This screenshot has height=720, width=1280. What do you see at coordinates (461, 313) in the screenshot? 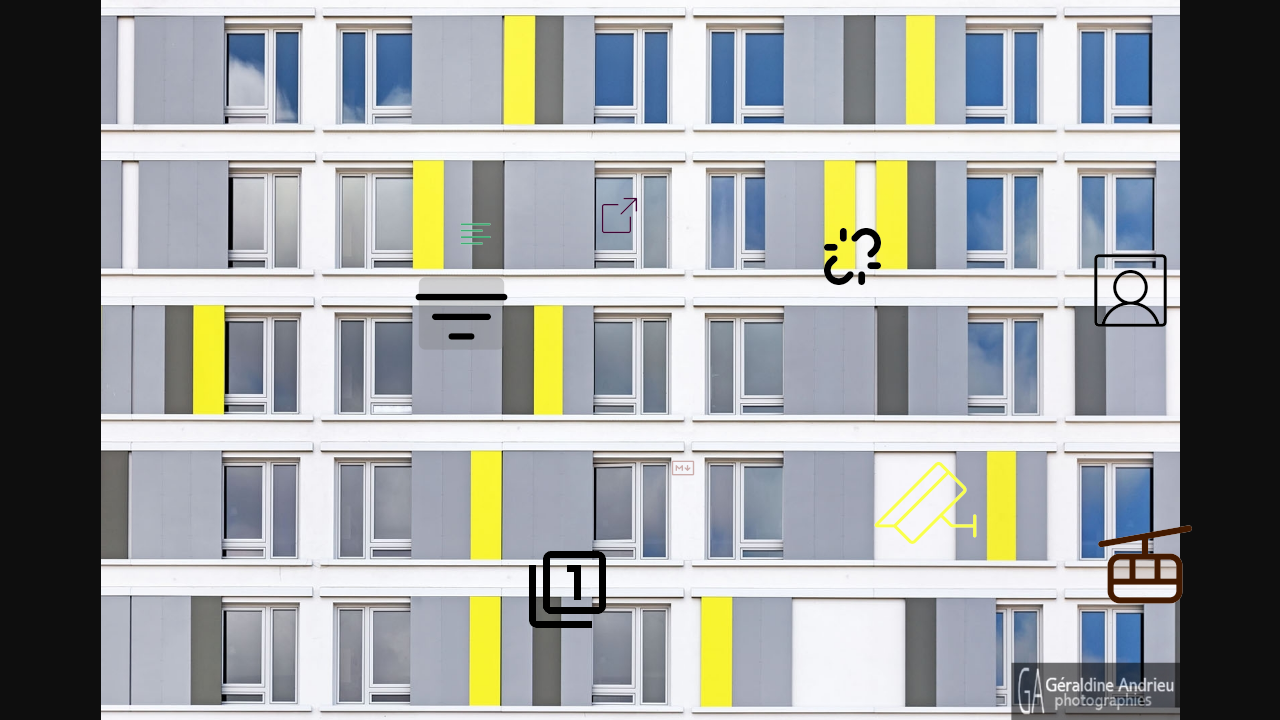
I see `filter or sort list content` at bounding box center [461, 313].